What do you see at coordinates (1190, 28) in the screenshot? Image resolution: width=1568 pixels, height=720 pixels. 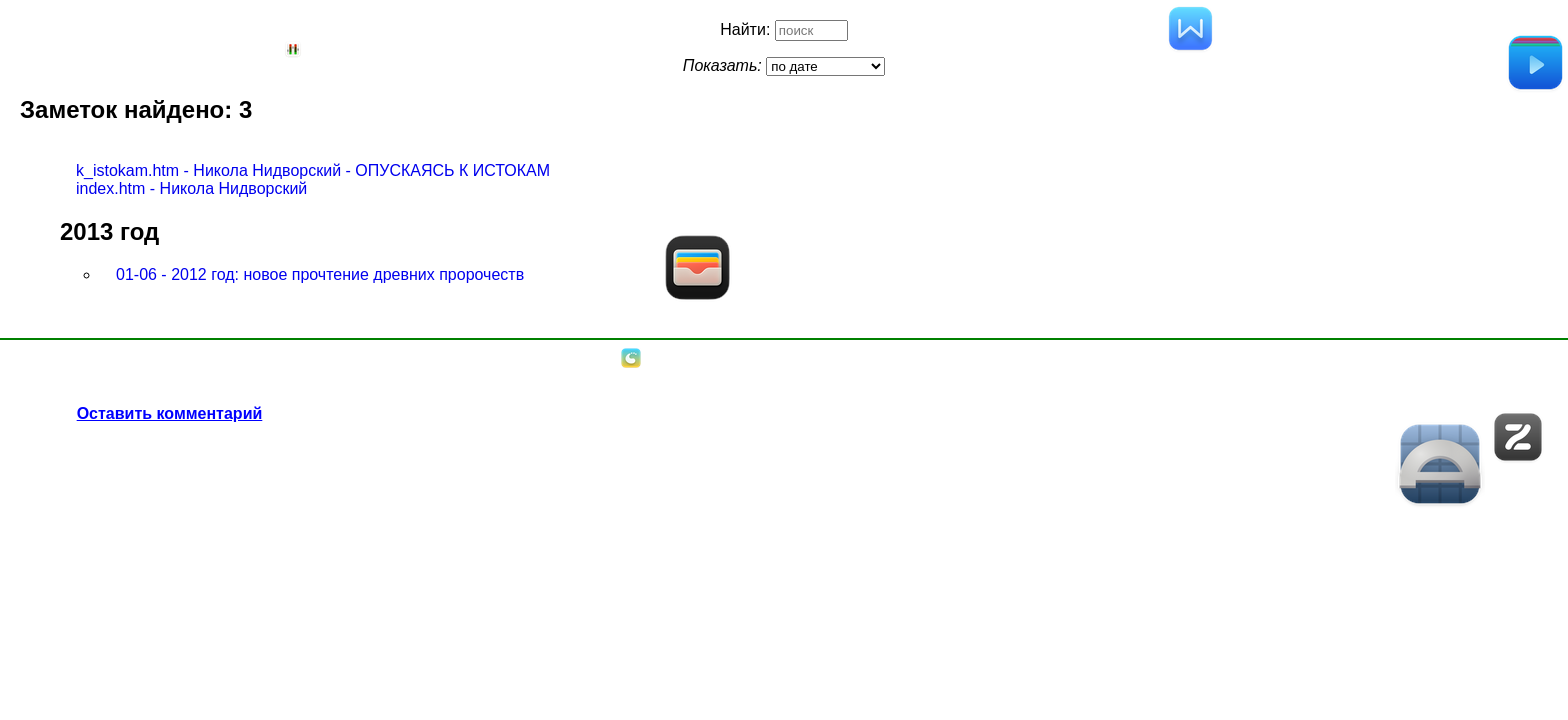 I see `open wps office application` at bounding box center [1190, 28].